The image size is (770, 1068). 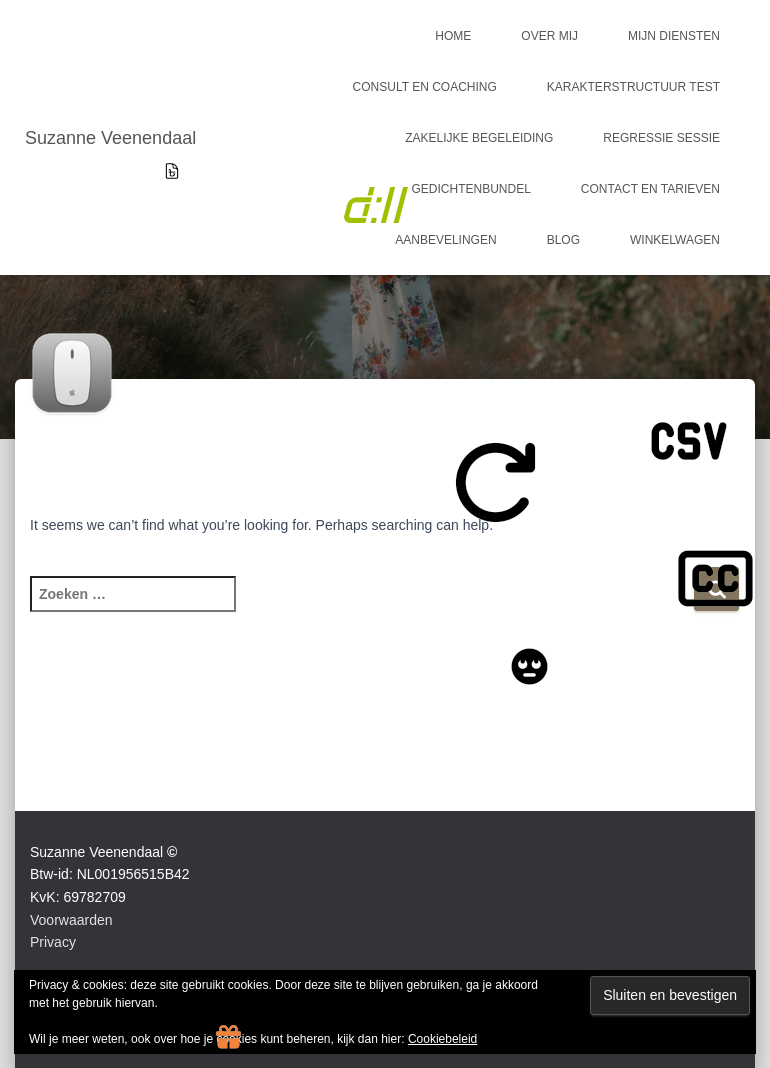 What do you see at coordinates (72, 373) in the screenshot?
I see `configure mouse settings` at bounding box center [72, 373].